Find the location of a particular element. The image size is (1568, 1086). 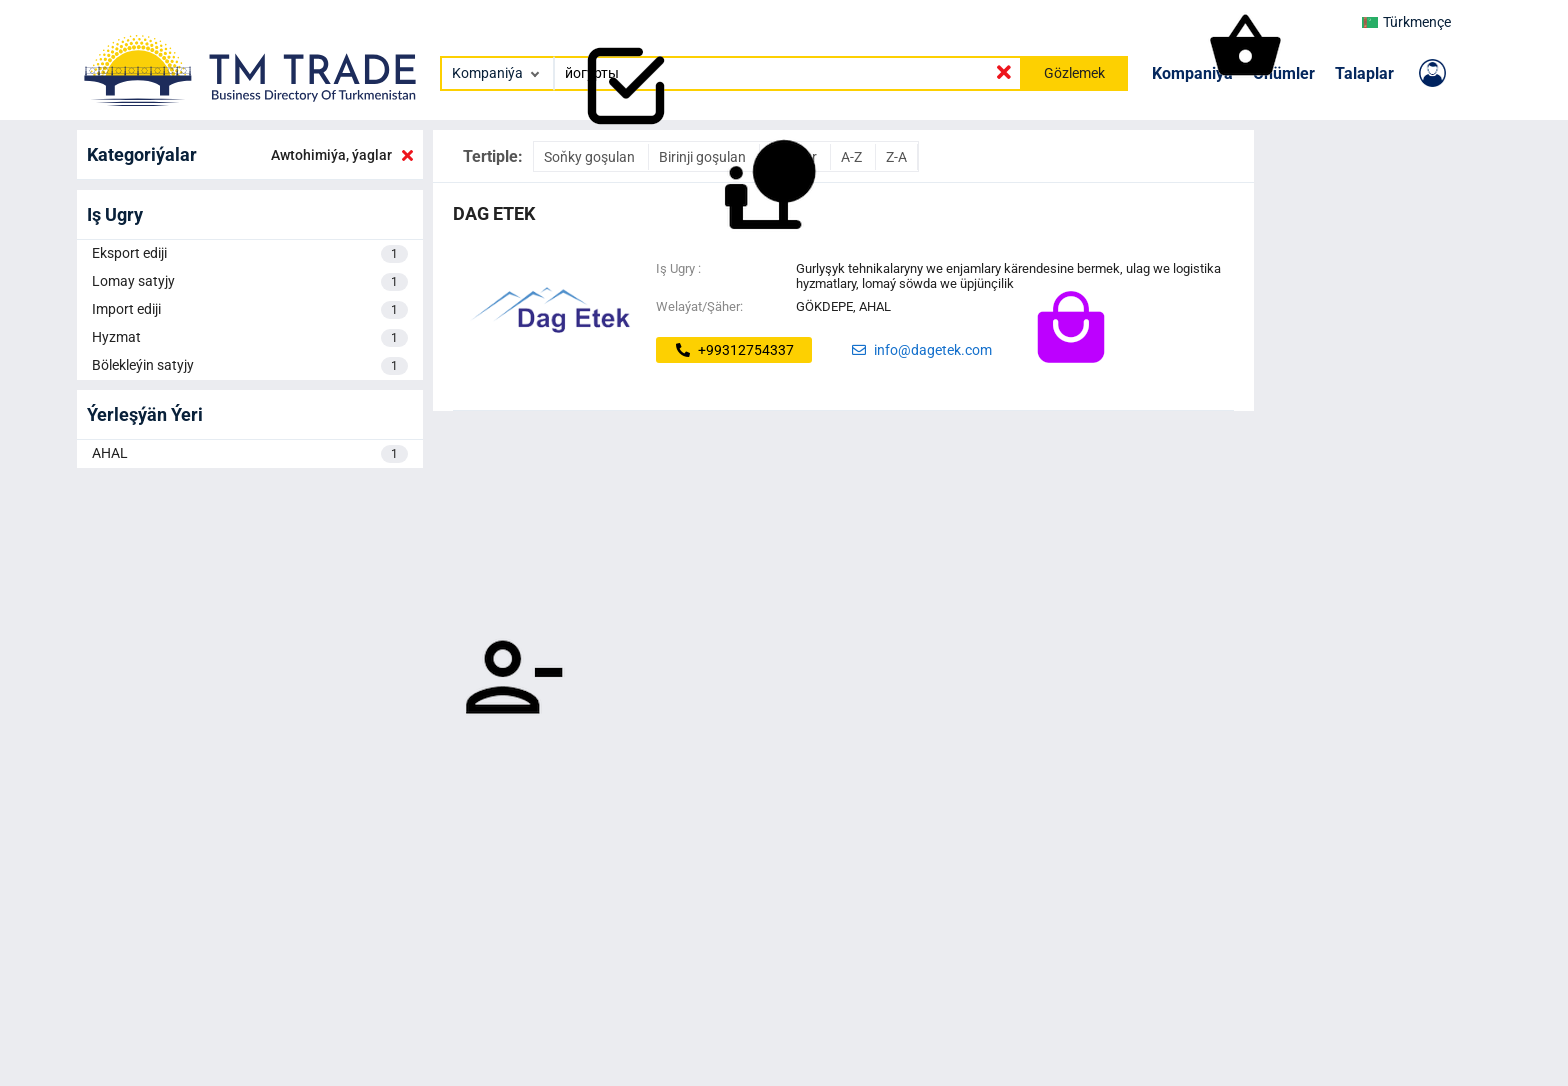

explore outdoor activities or nature-related content is located at coordinates (770, 184).